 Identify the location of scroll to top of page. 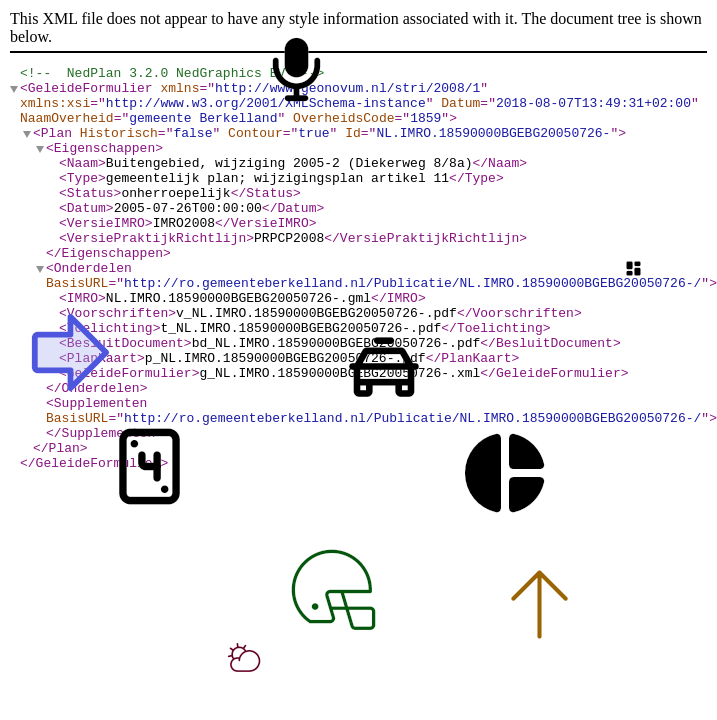
(539, 604).